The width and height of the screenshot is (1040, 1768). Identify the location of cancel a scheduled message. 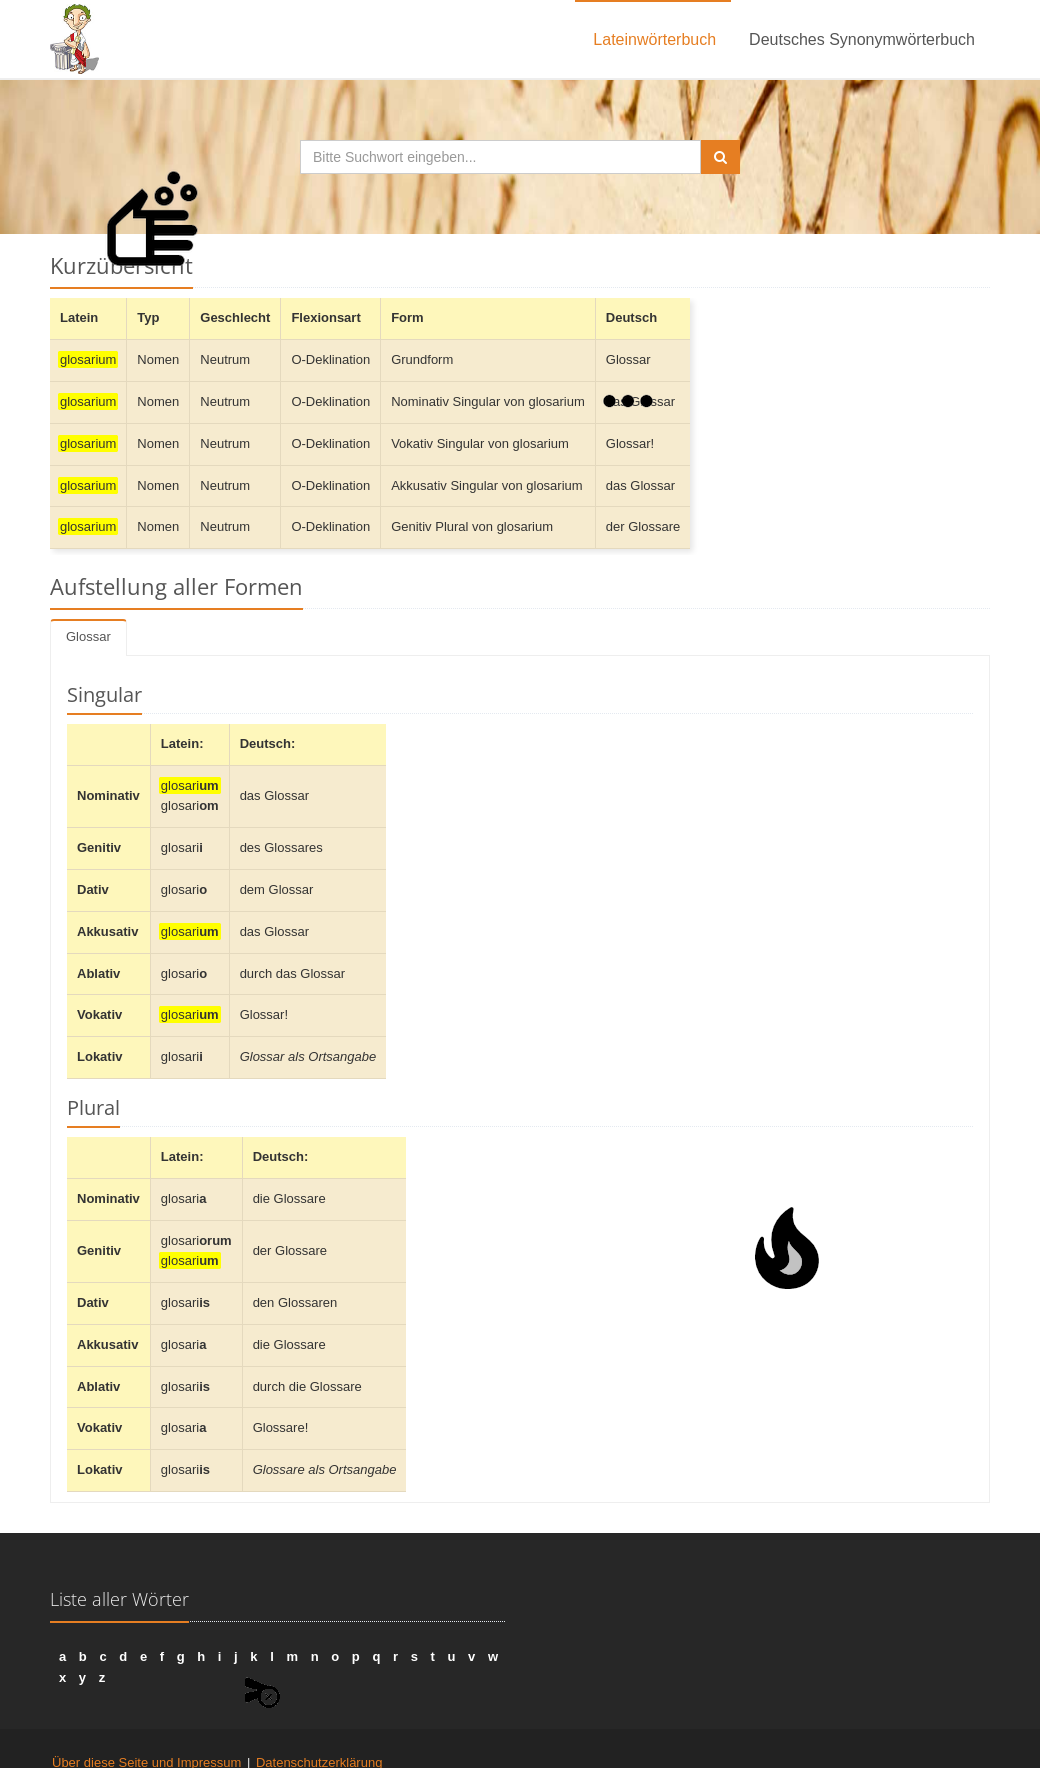
(262, 1690).